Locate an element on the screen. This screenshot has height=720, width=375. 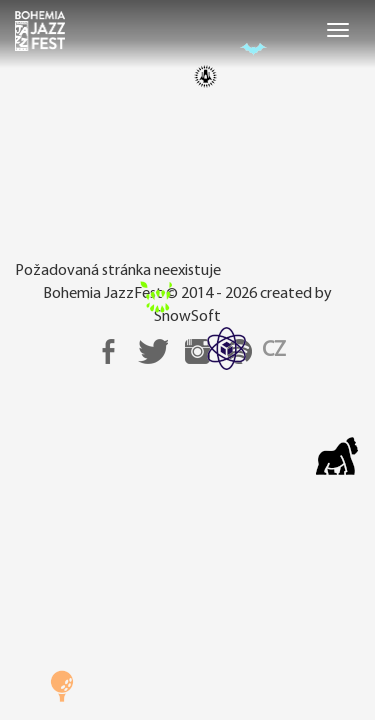
gorilla character or avatar selection is located at coordinates (337, 456).